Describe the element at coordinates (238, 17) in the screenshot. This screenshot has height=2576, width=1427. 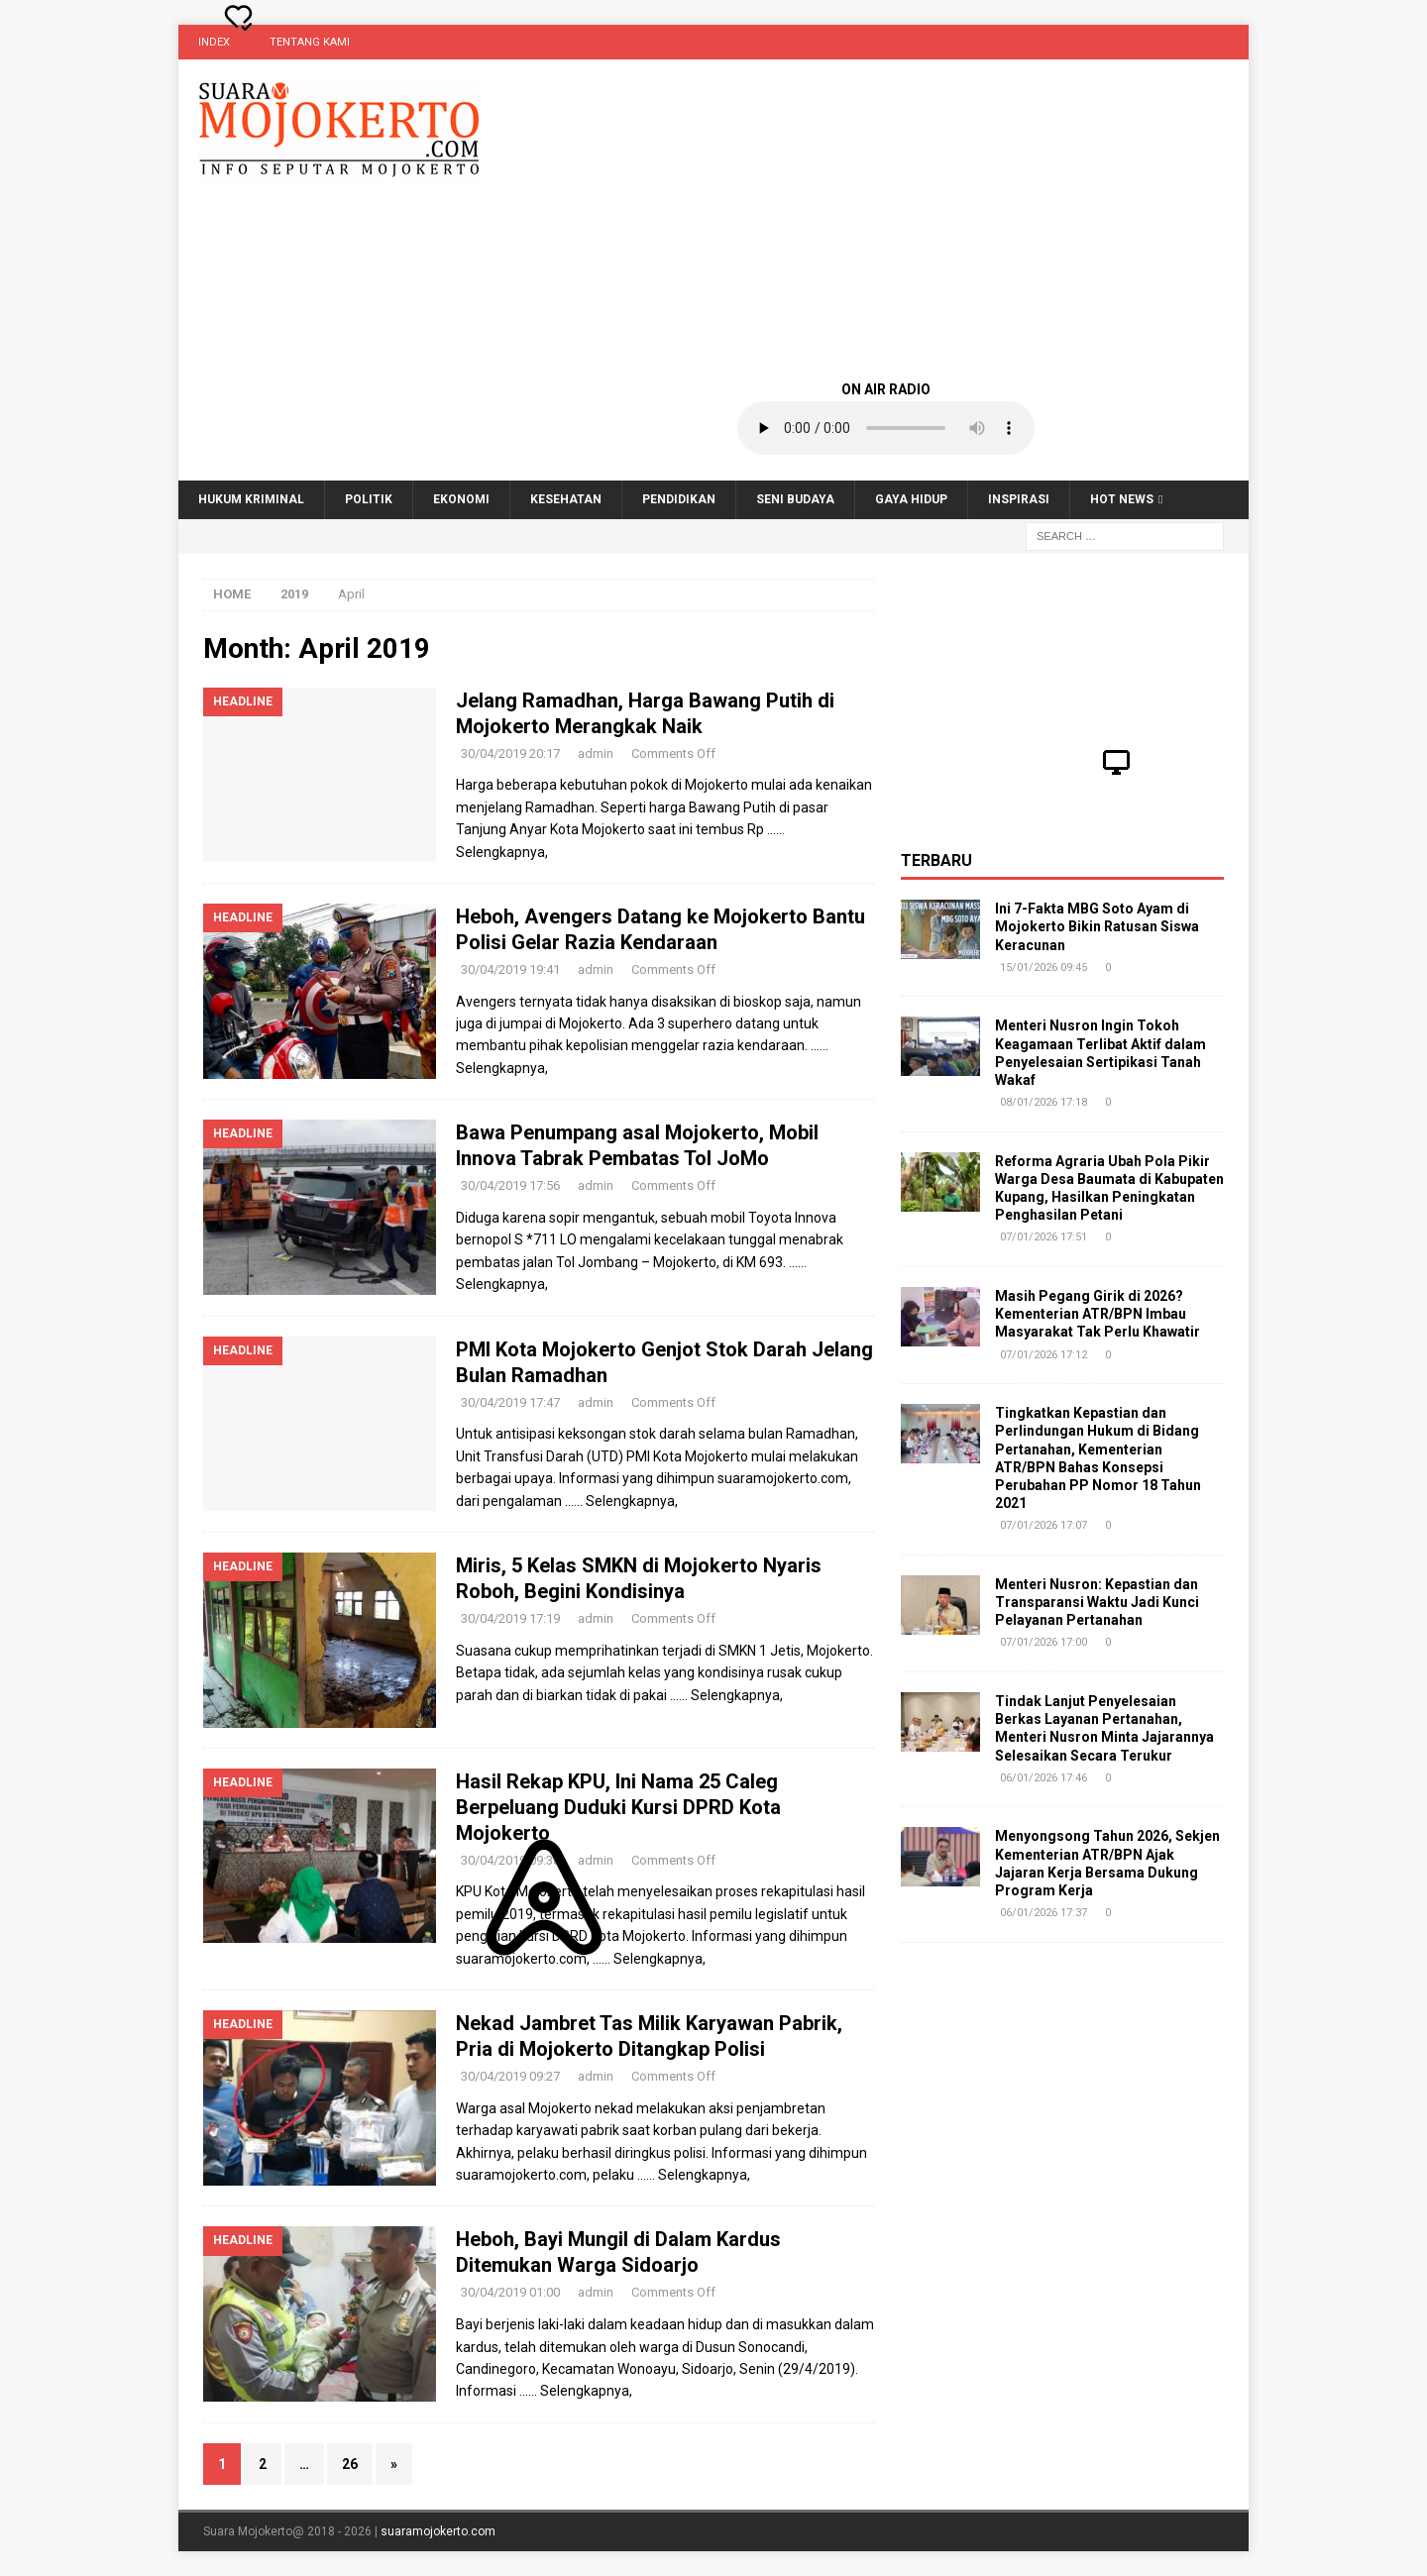
I see `item added to favorites successfully` at that location.